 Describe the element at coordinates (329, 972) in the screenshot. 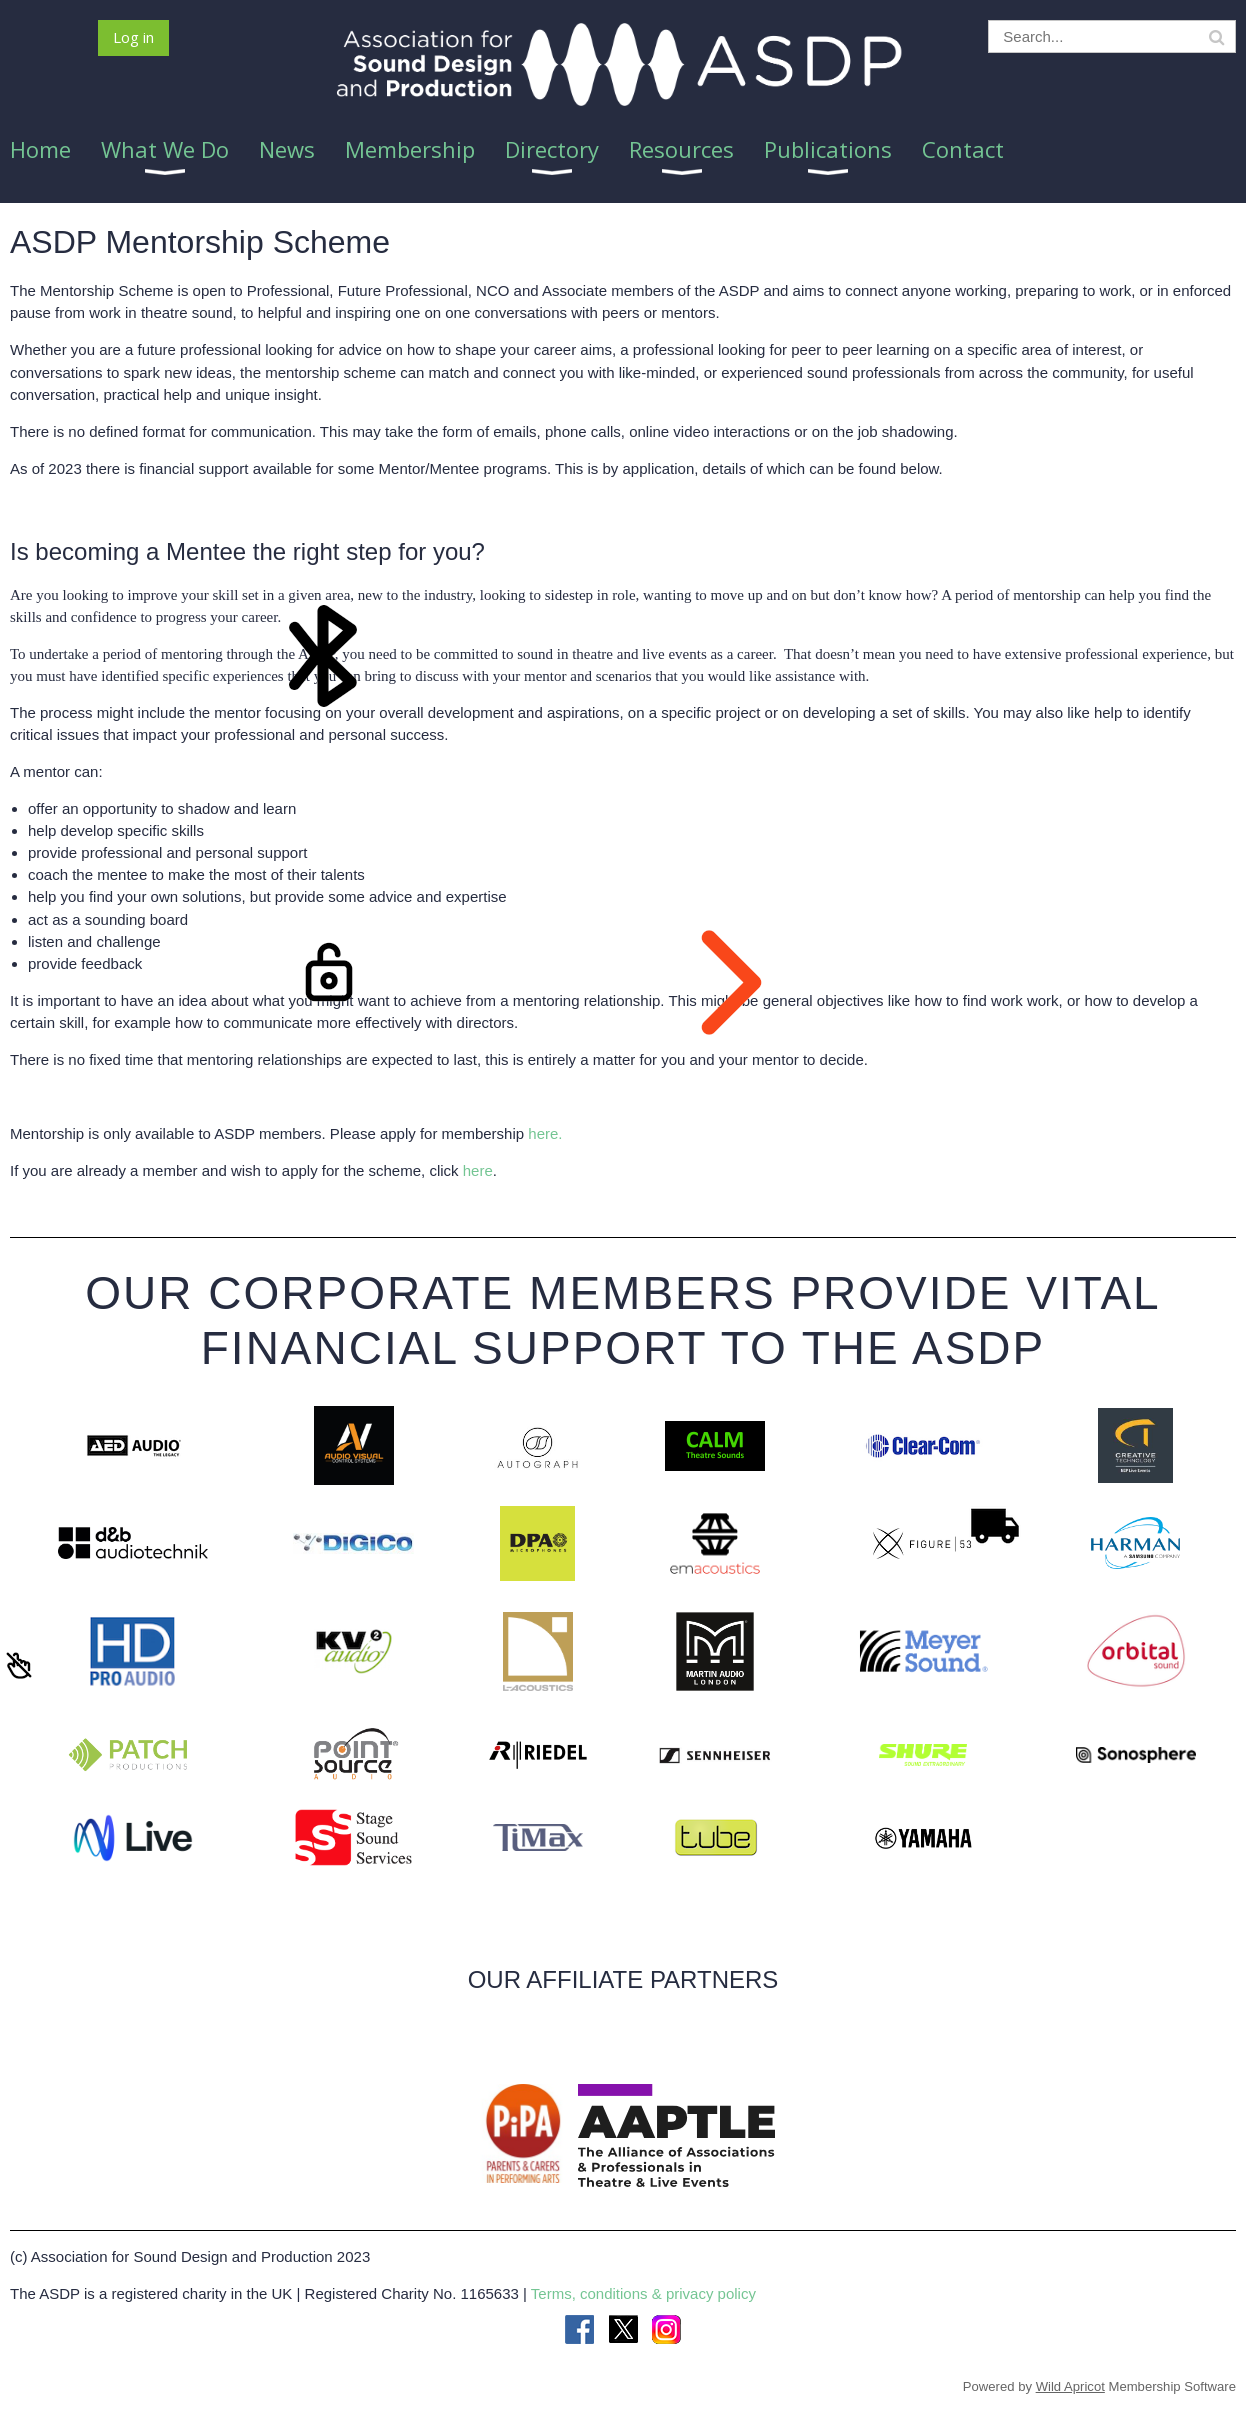

I see `unlock a secured item or account` at that location.